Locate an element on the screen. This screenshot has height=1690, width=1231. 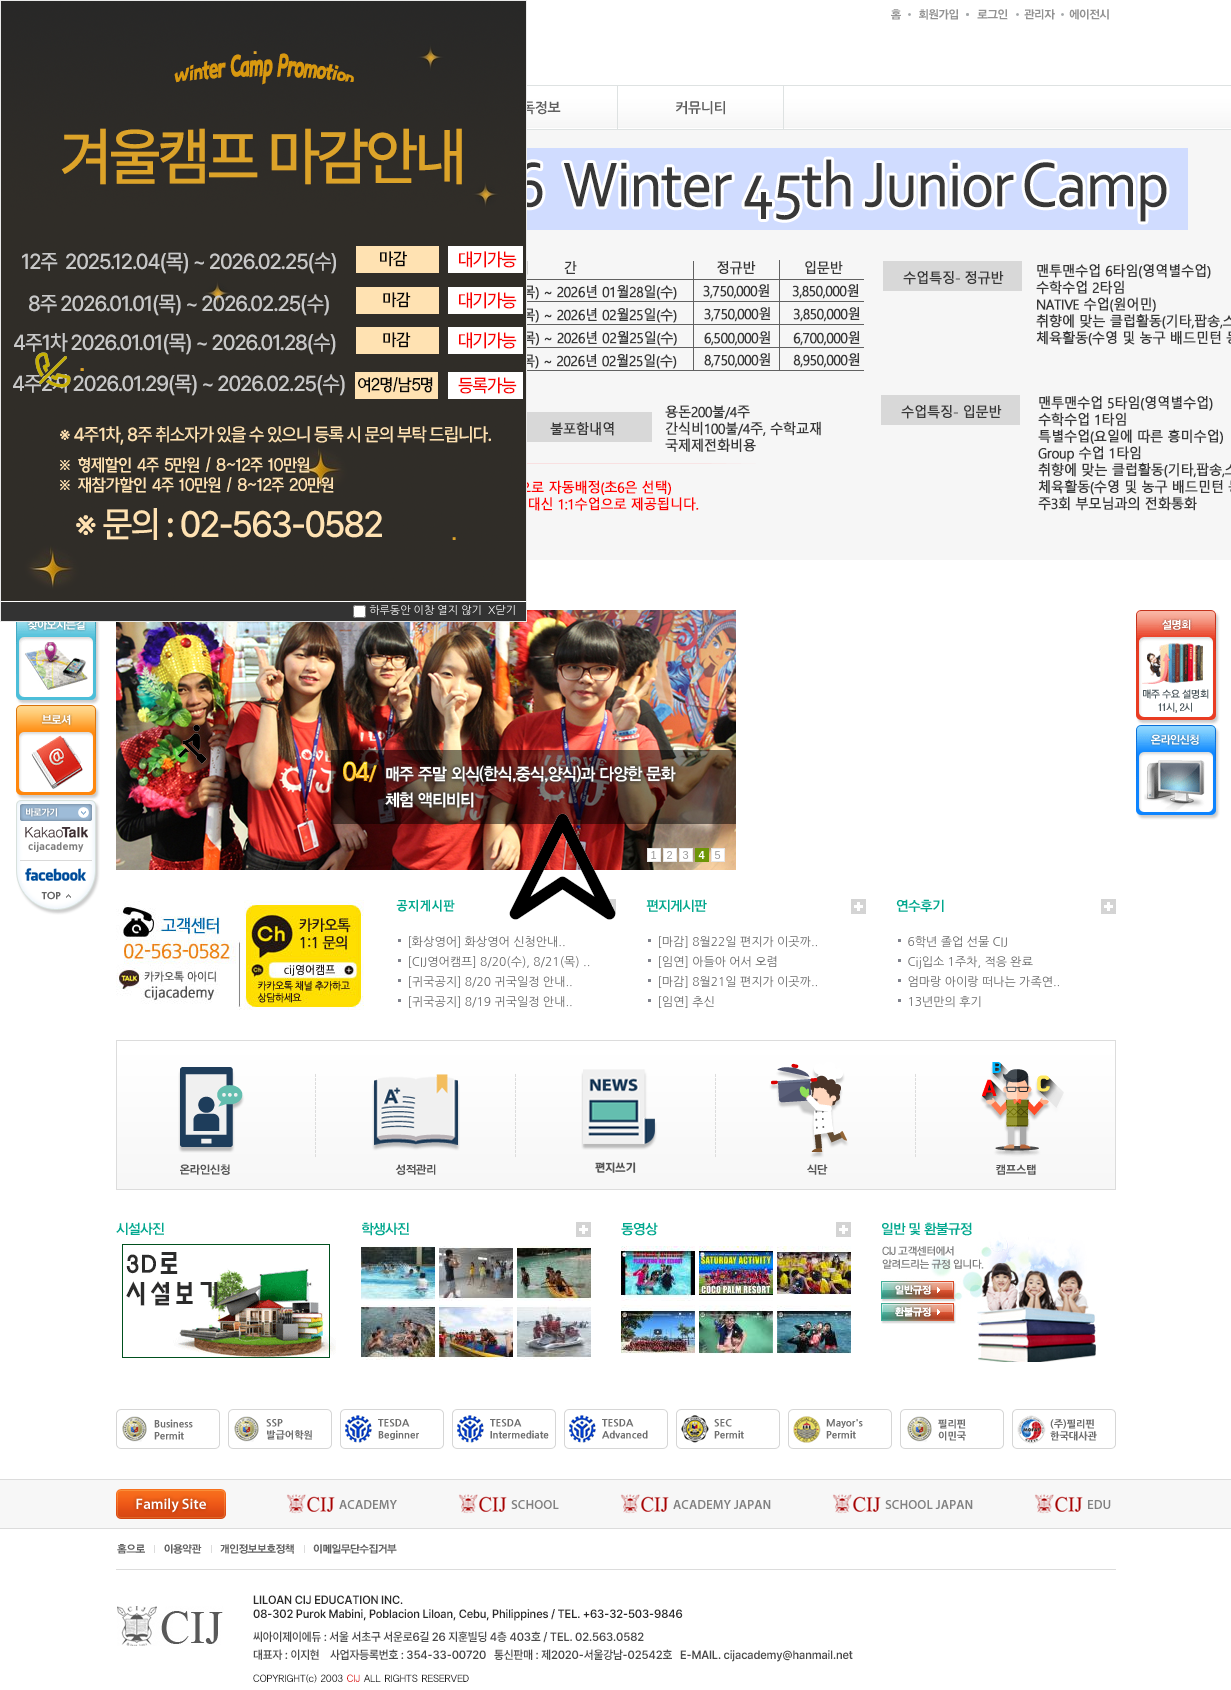
access rowing or kayaking activities is located at coordinates (191, 743).